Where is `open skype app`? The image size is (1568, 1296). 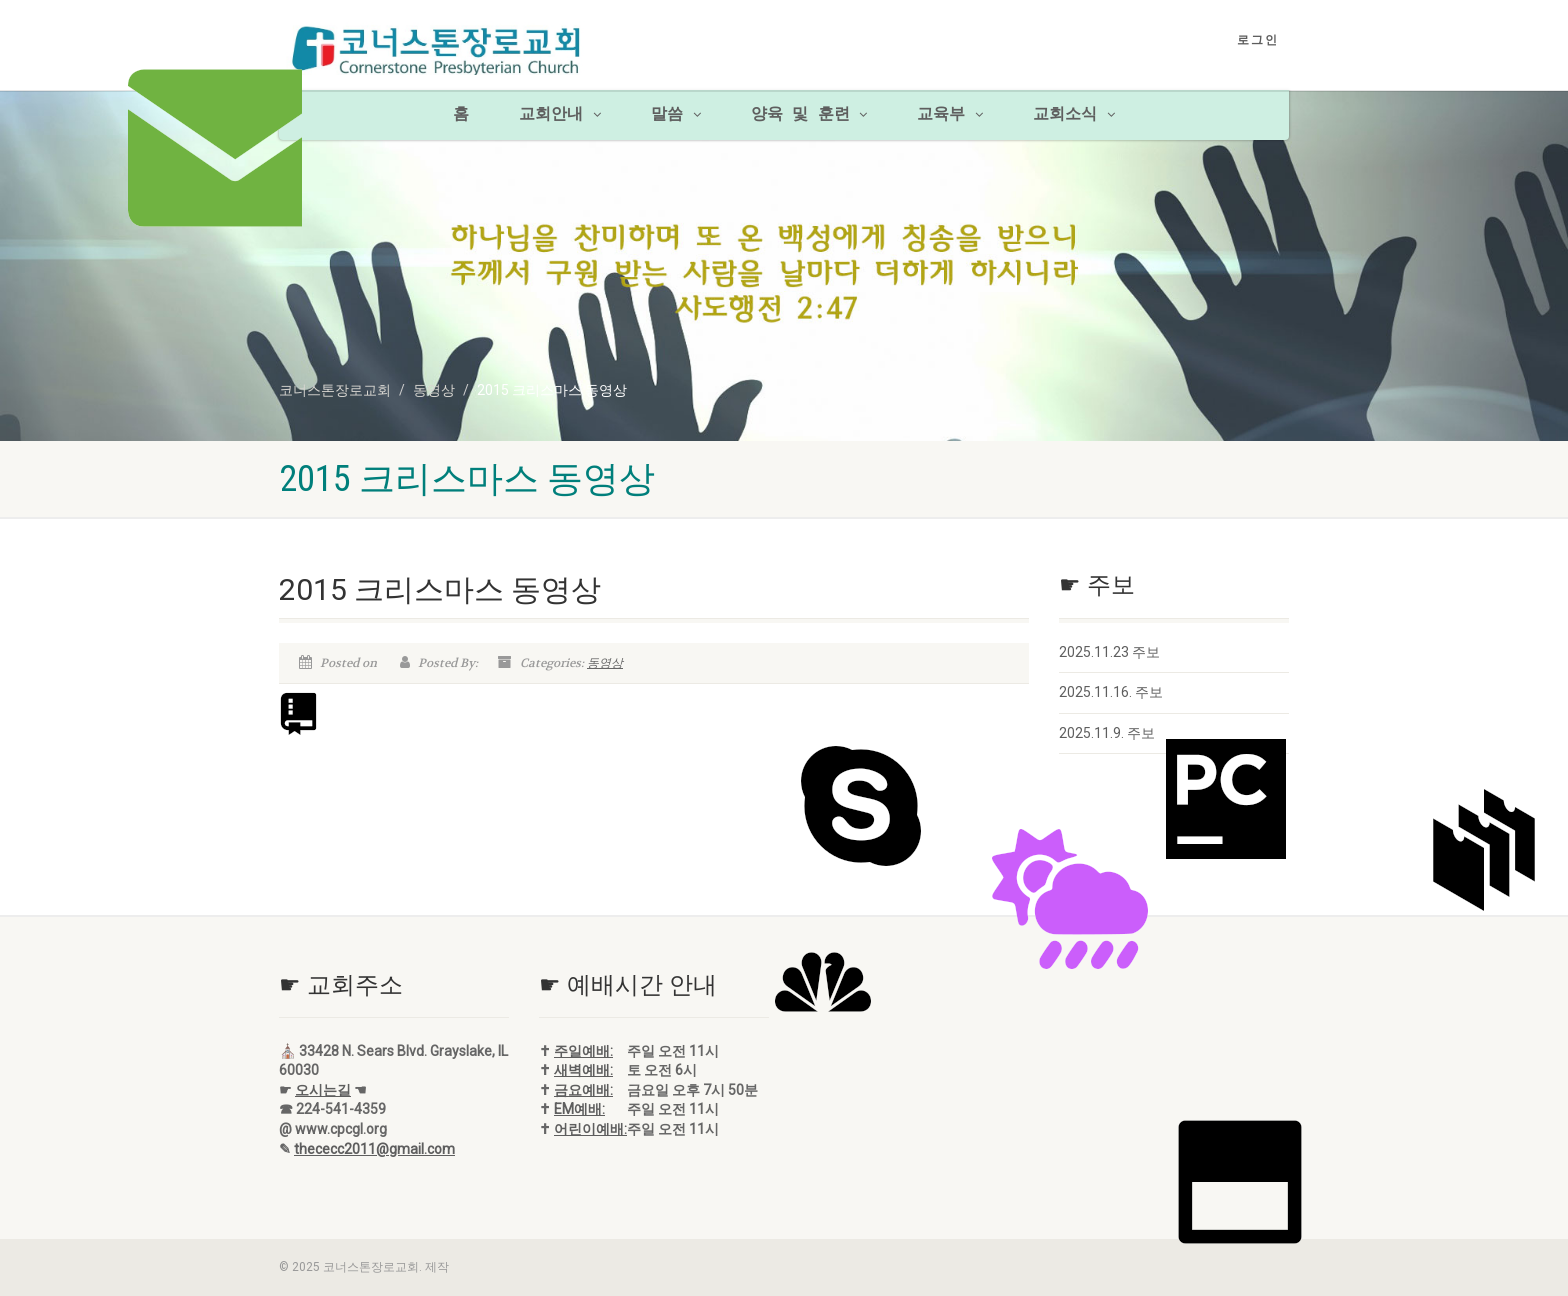 open skype app is located at coordinates (861, 806).